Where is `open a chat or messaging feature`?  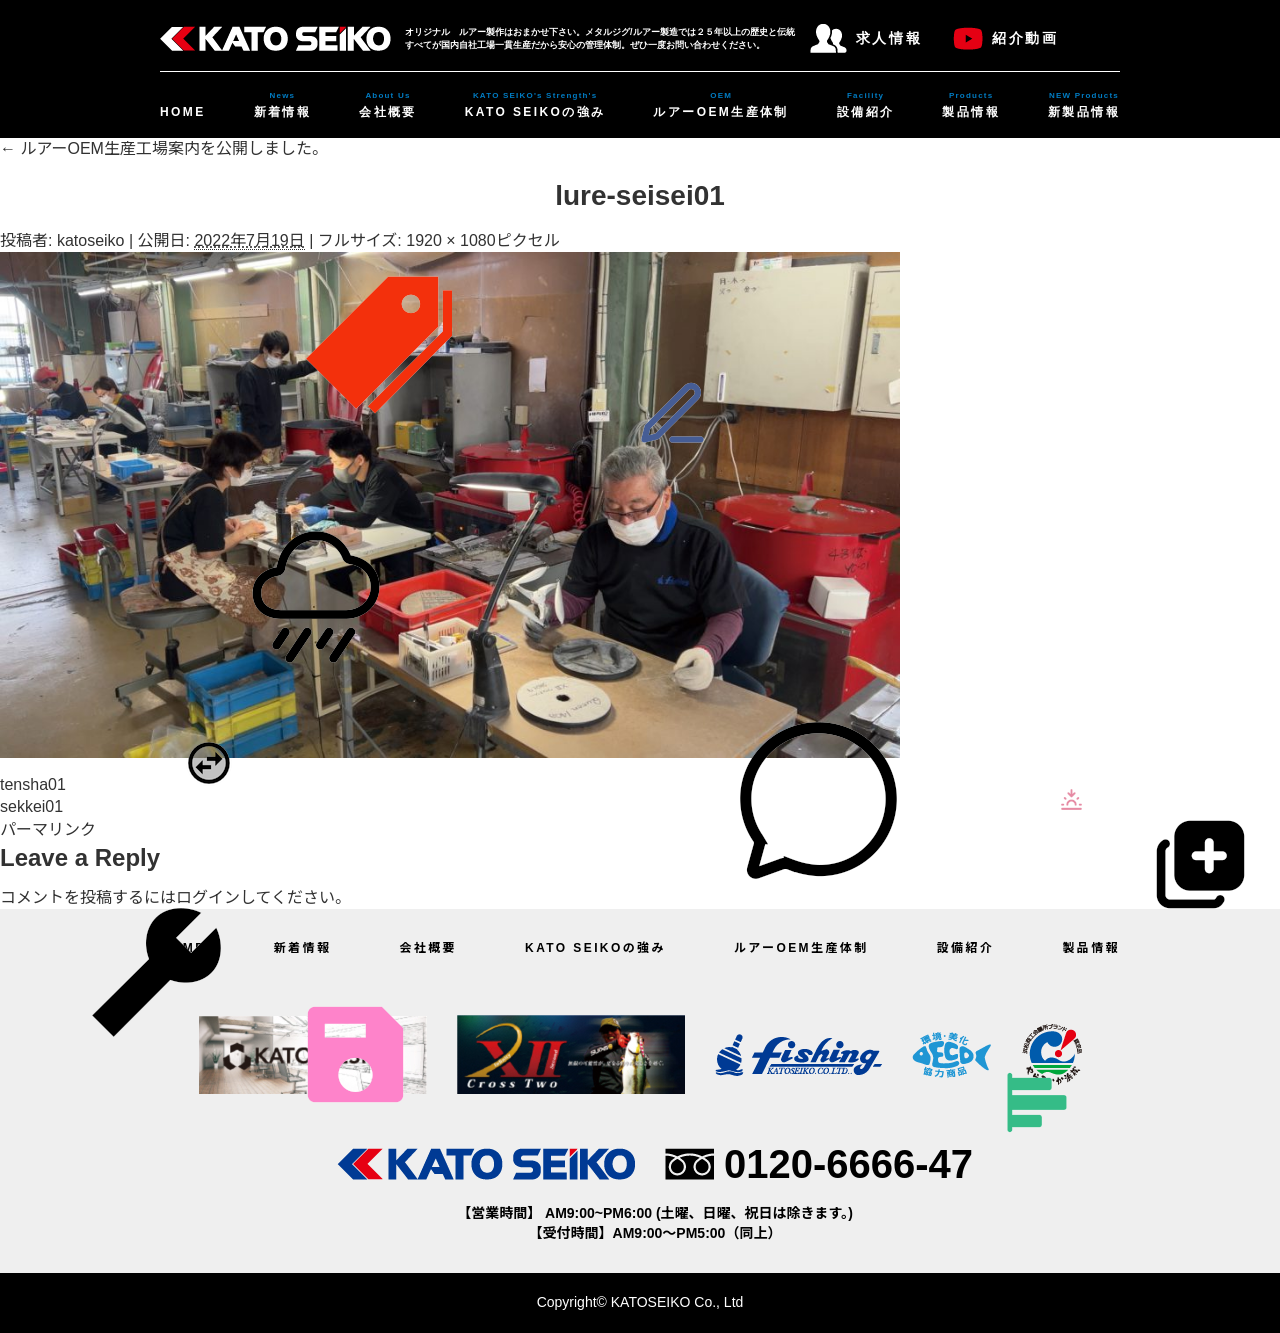 open a chat or messaging feature is located at coordinates (818, 800).